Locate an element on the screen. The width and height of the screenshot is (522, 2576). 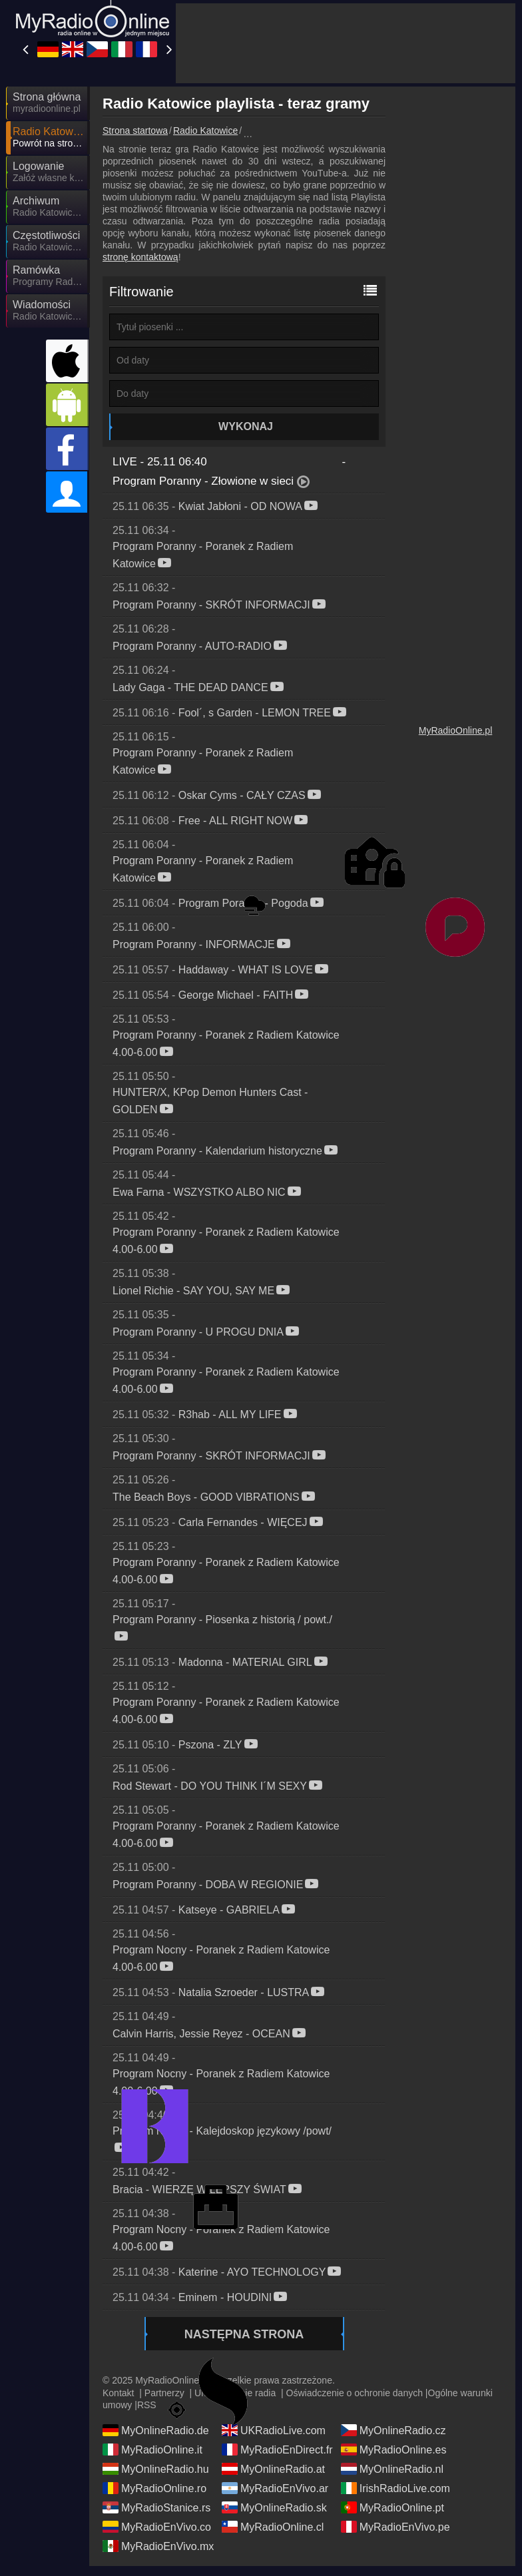
sencha framework branding logo is located at coordinates (223, 2392).